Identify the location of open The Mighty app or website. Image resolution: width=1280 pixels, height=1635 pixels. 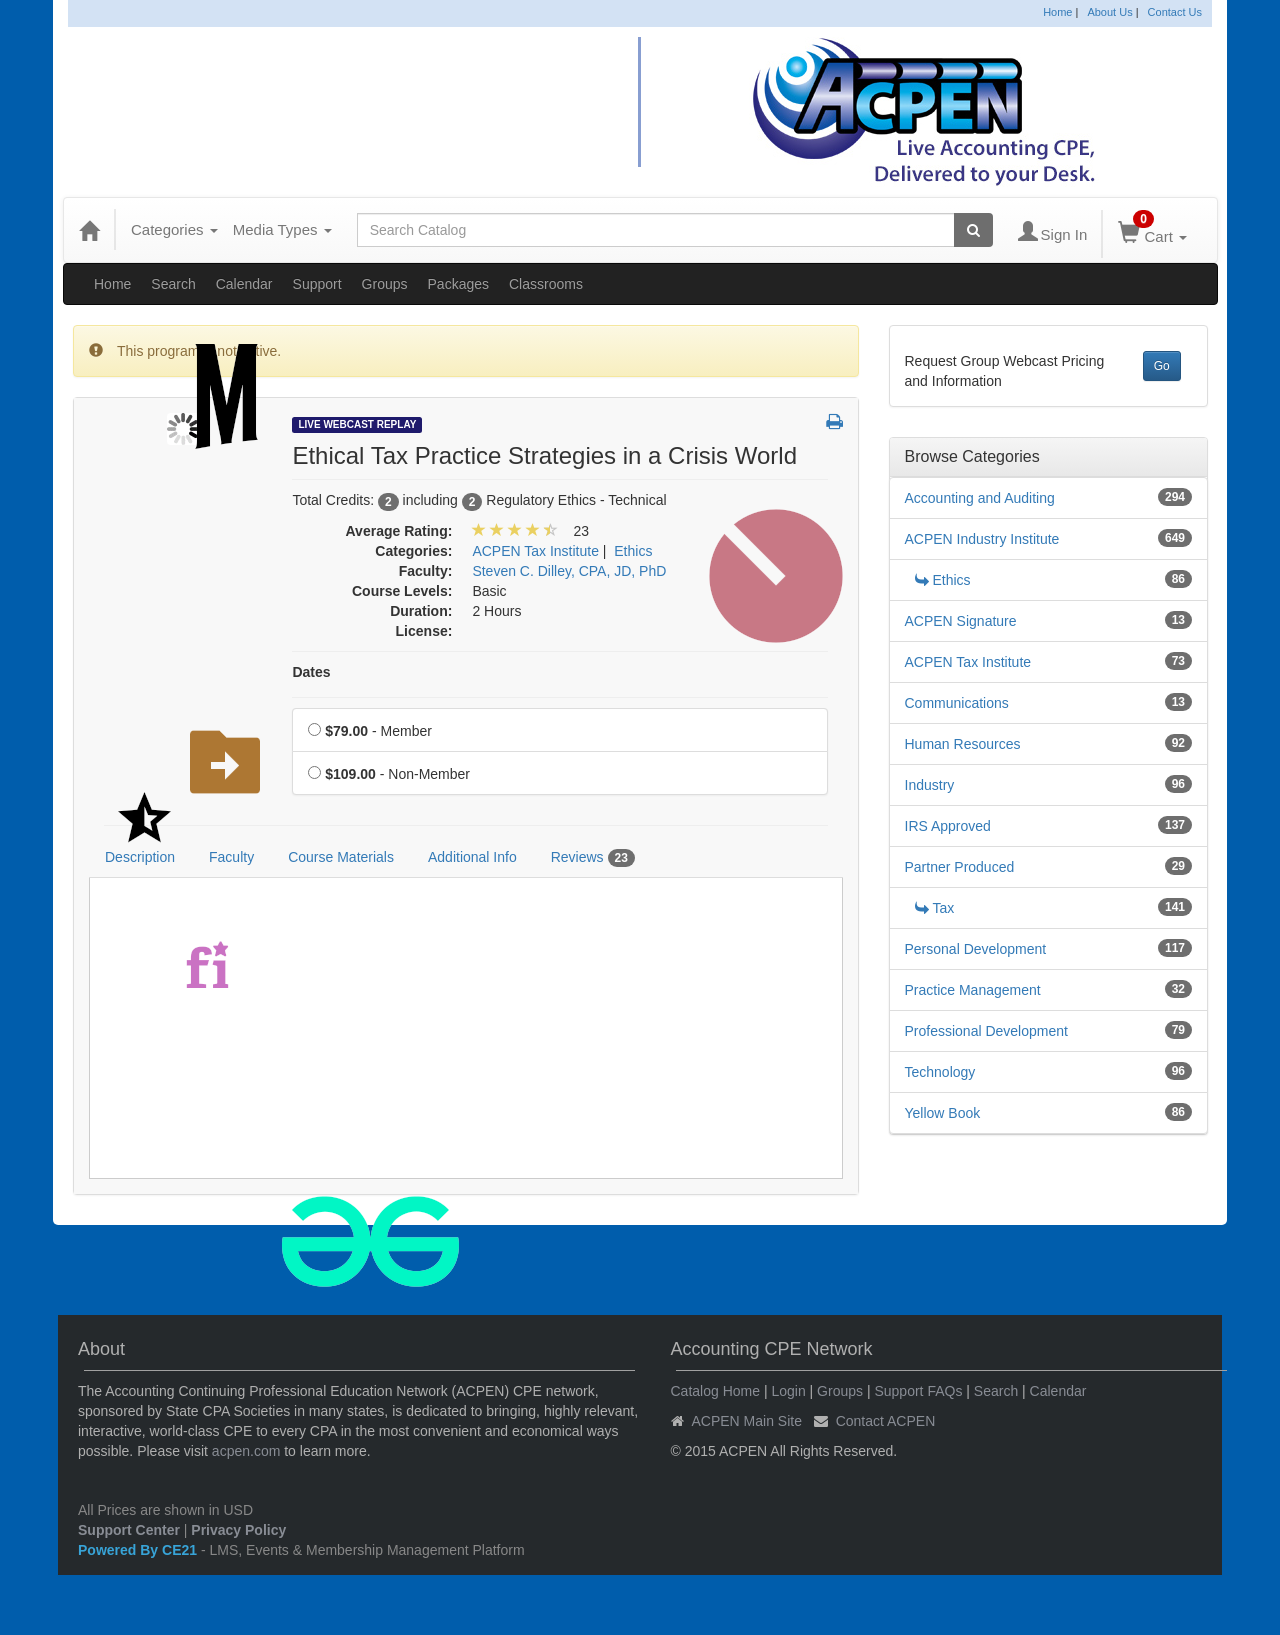
(226, 396).